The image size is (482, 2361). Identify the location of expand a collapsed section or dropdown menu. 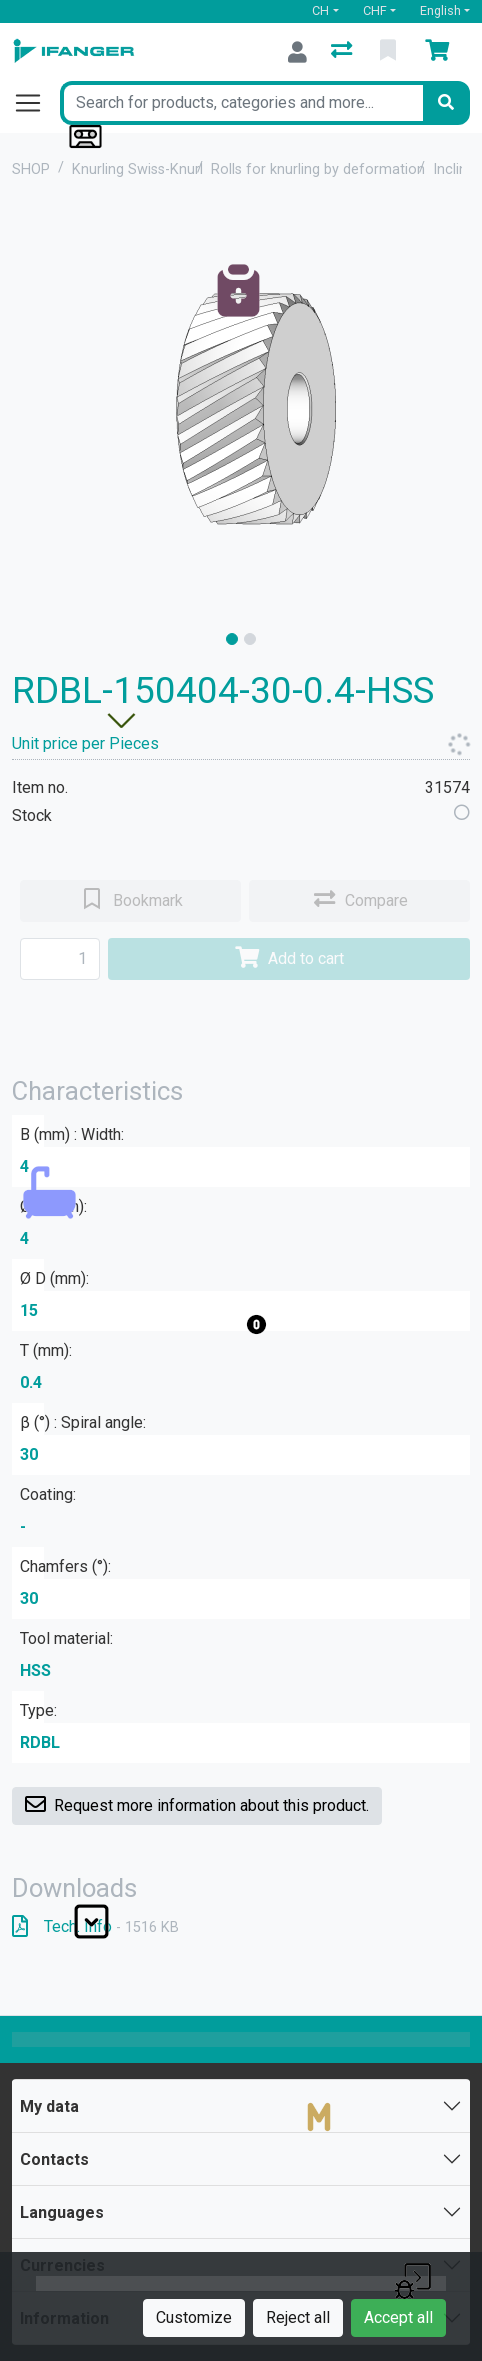
(121, 719).